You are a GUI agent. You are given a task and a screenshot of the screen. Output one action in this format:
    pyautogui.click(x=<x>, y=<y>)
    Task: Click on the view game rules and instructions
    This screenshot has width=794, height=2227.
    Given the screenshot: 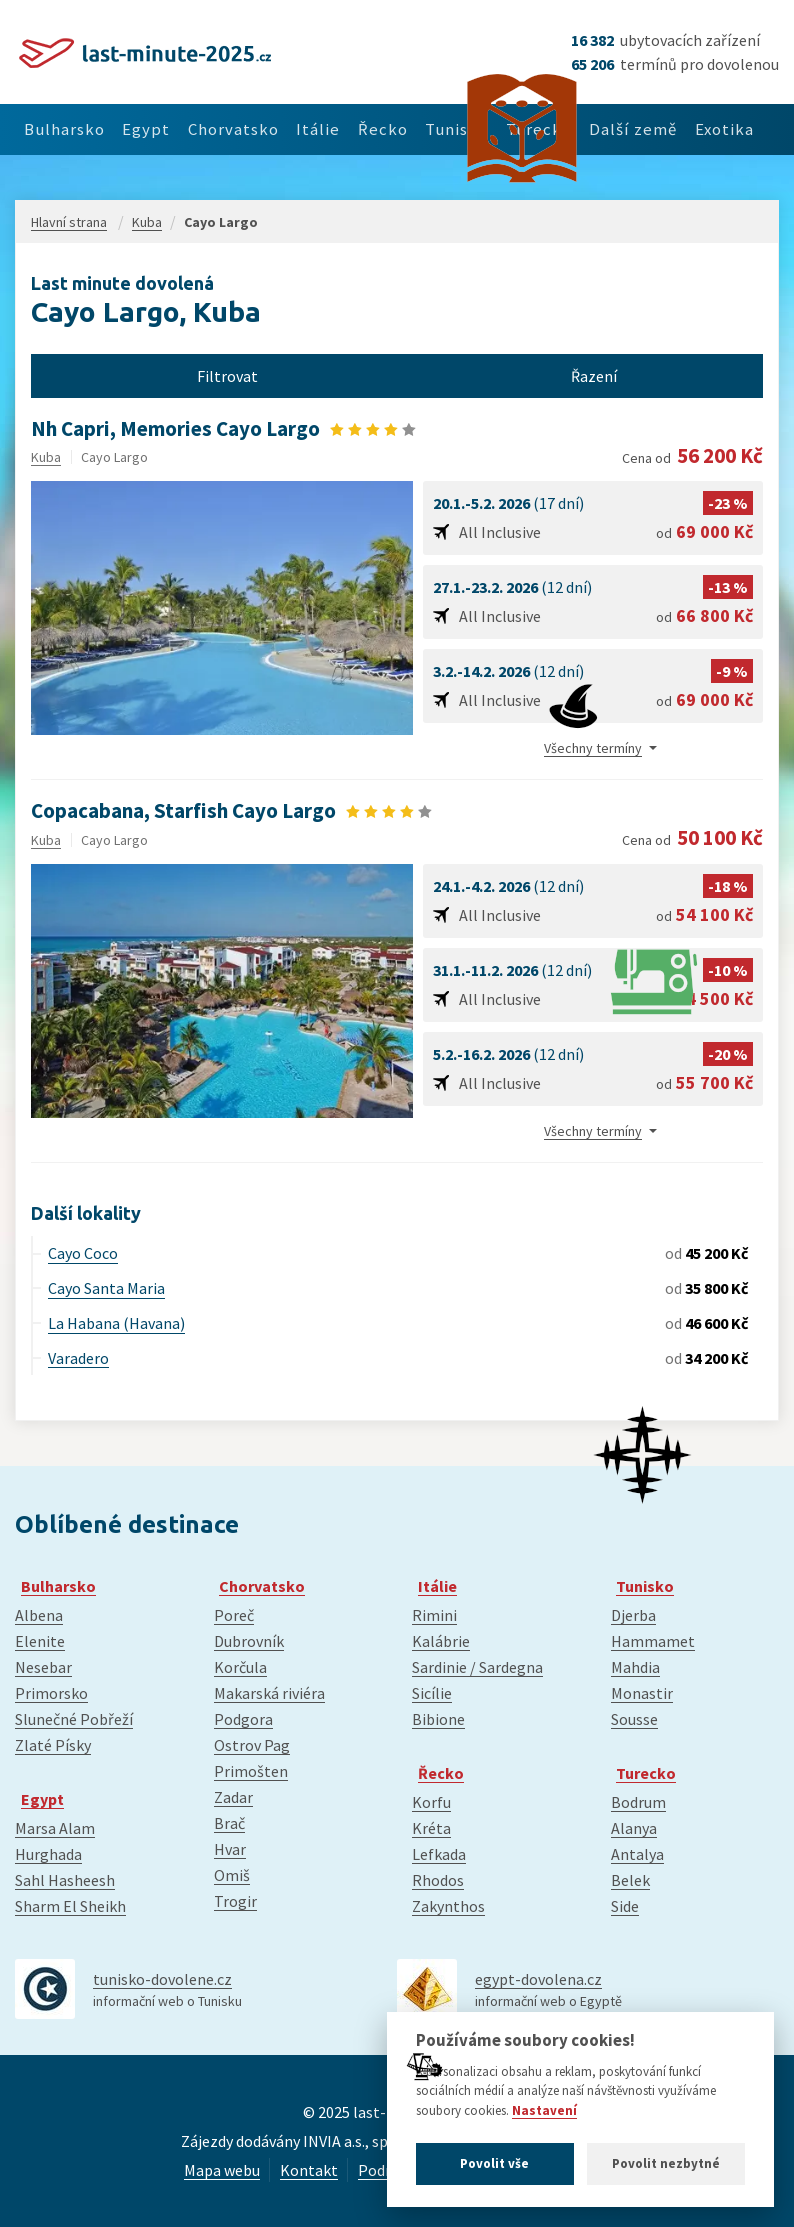 What is the action you would take?
    pyautogui.click(x=522, y=129)
    